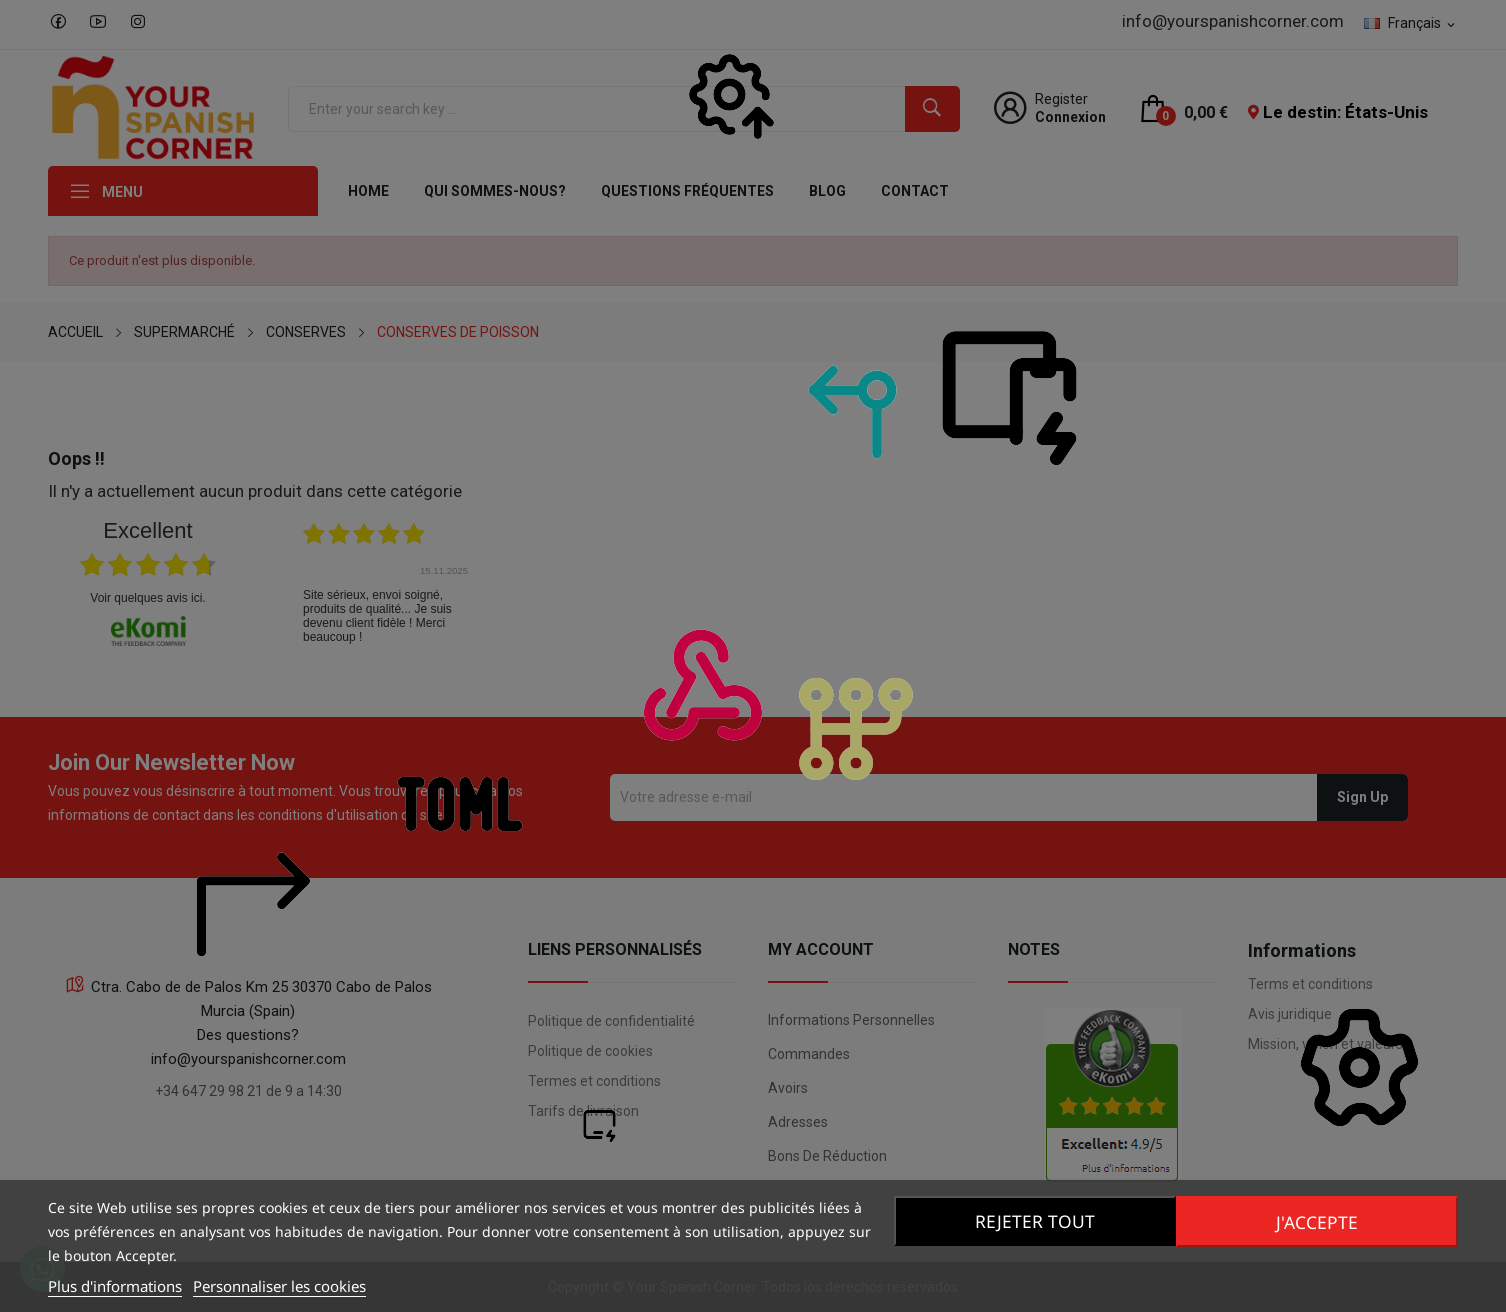 The image size is (1506, 1312). I want to click on configure webhook integrations, so click(703, 685).